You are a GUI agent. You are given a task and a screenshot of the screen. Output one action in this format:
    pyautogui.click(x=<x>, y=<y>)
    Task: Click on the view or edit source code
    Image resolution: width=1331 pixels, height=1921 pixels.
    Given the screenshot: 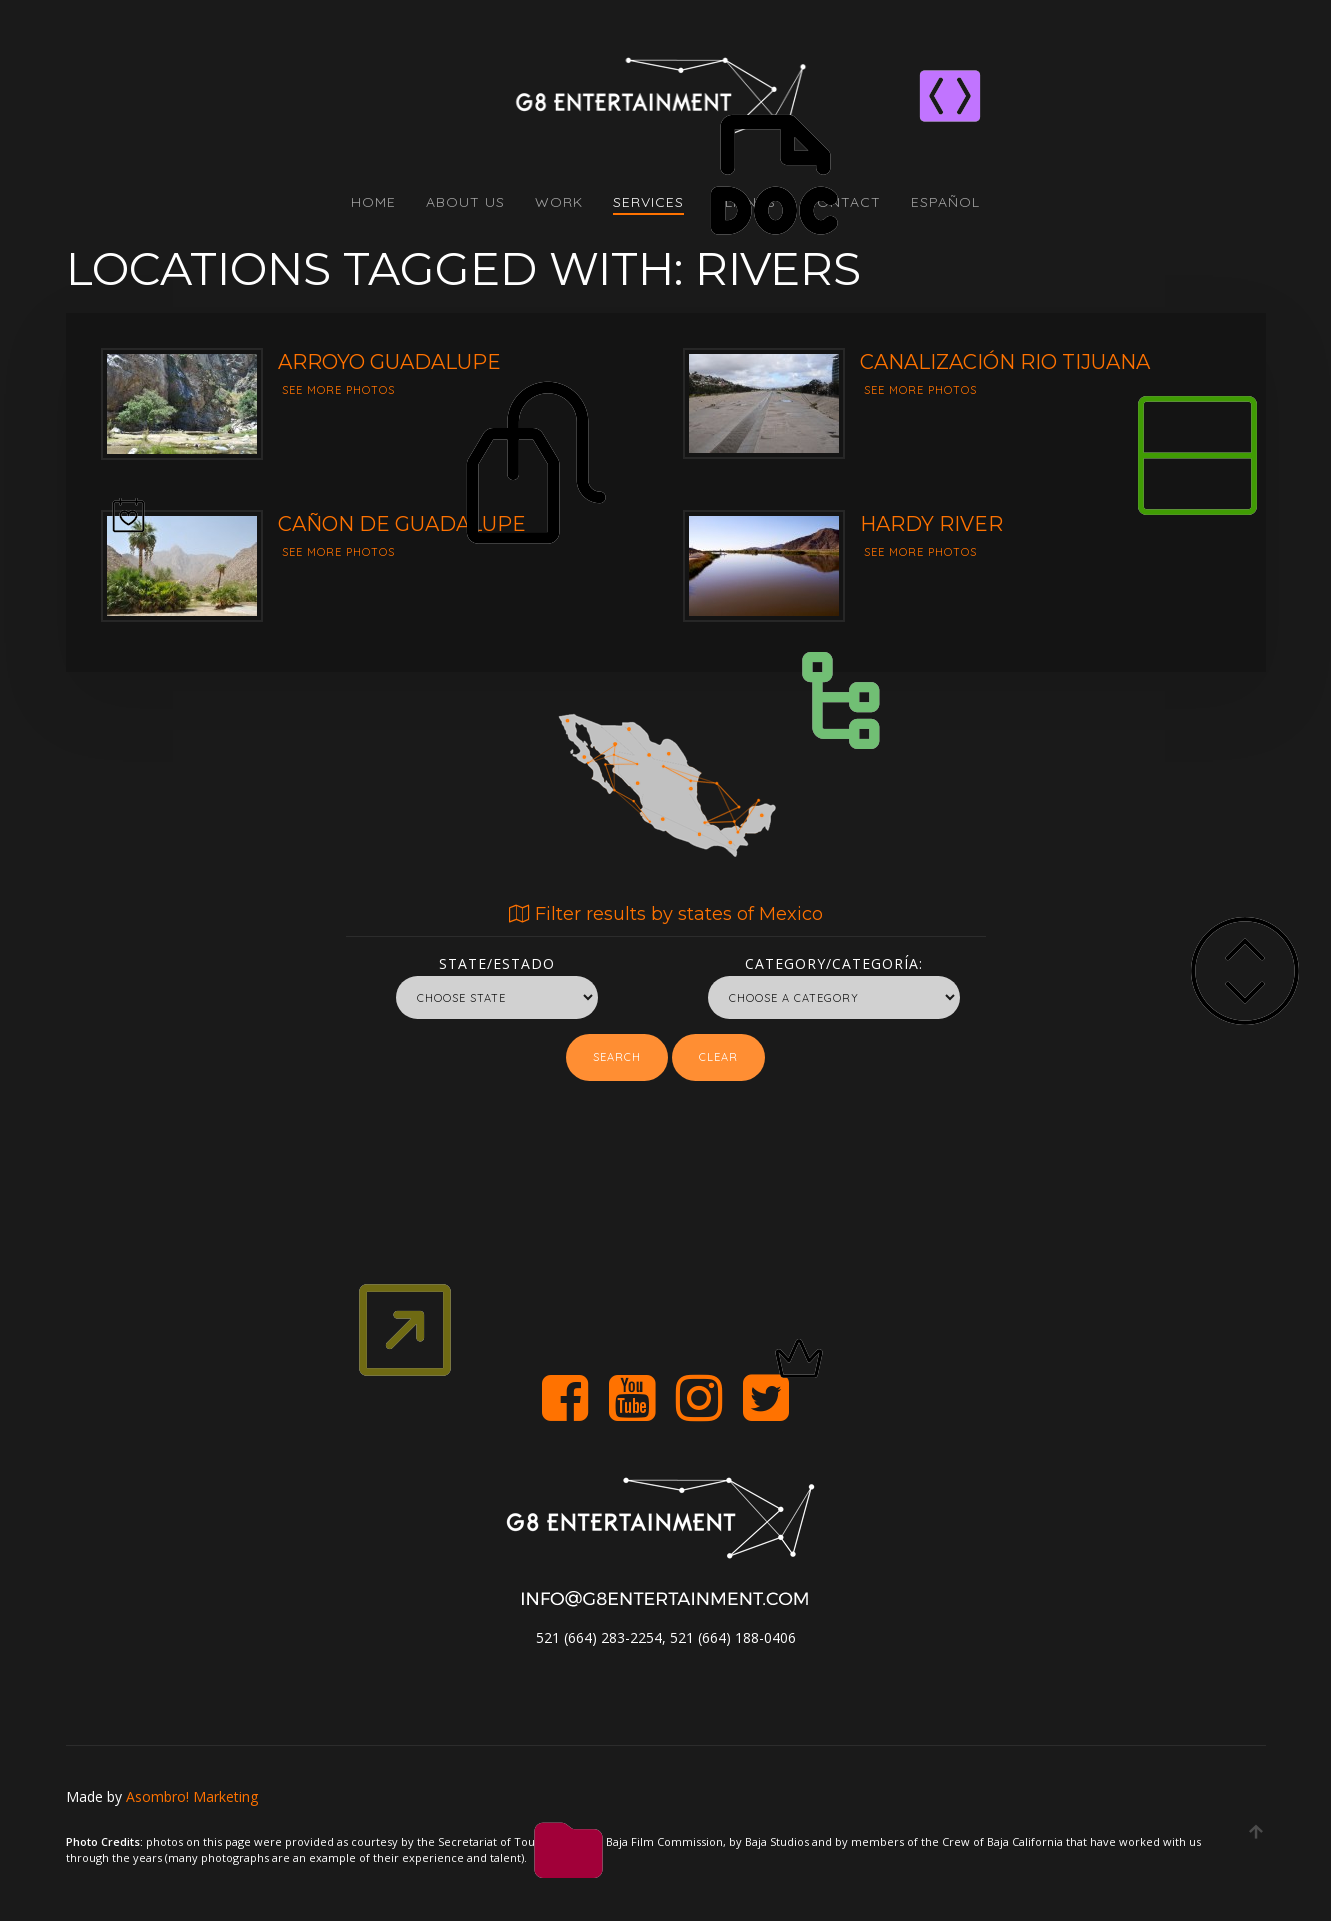 What is the action you would take?
    pyautogui.click(x=950, y=96)
    